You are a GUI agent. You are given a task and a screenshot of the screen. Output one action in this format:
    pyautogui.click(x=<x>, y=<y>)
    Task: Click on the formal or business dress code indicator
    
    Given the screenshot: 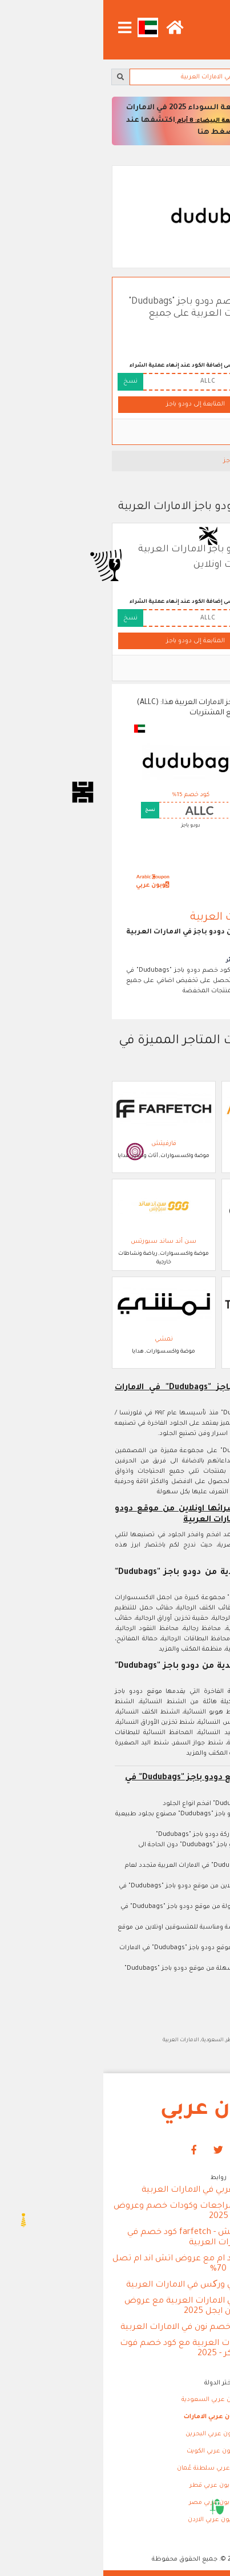 What is the action you would take?
    pyautogui.click(x=23, y=2220)
    